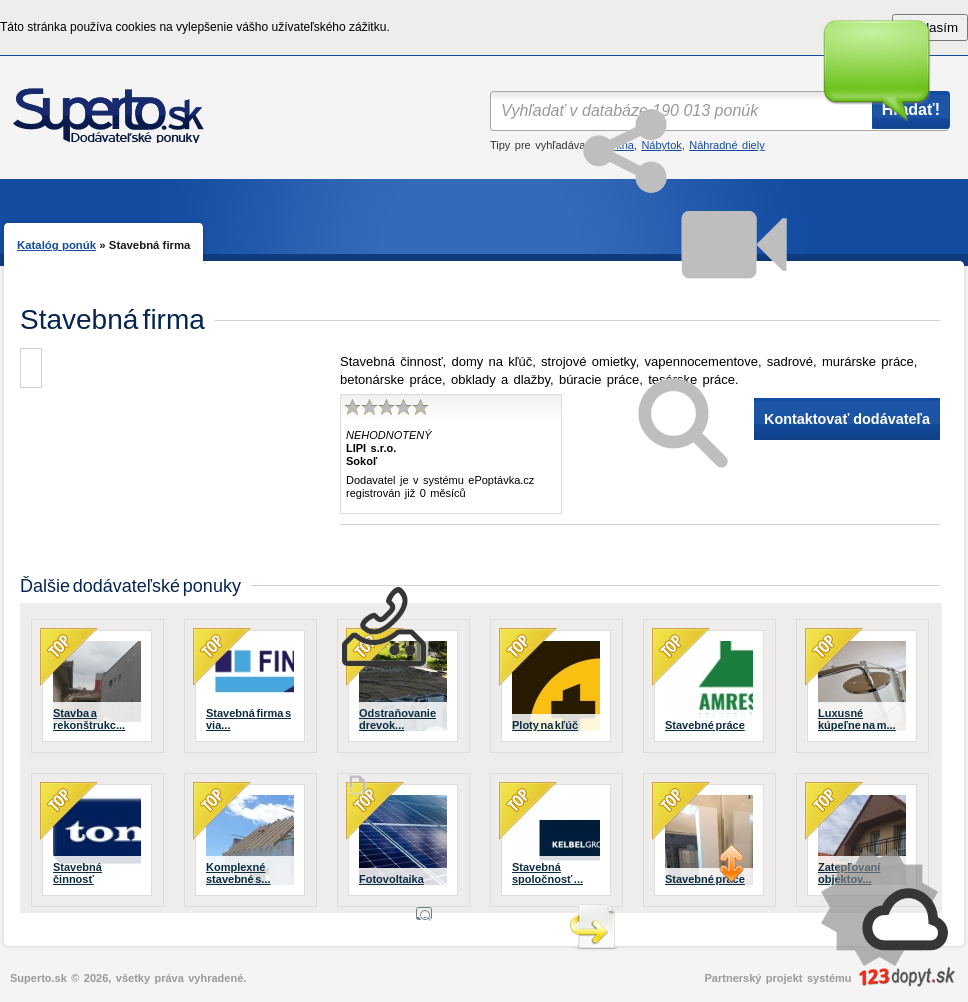 The image size is (968, 1002). Describe the element at coordinates (734, 241) in the screenshot. I see `access video files or library` at that location.